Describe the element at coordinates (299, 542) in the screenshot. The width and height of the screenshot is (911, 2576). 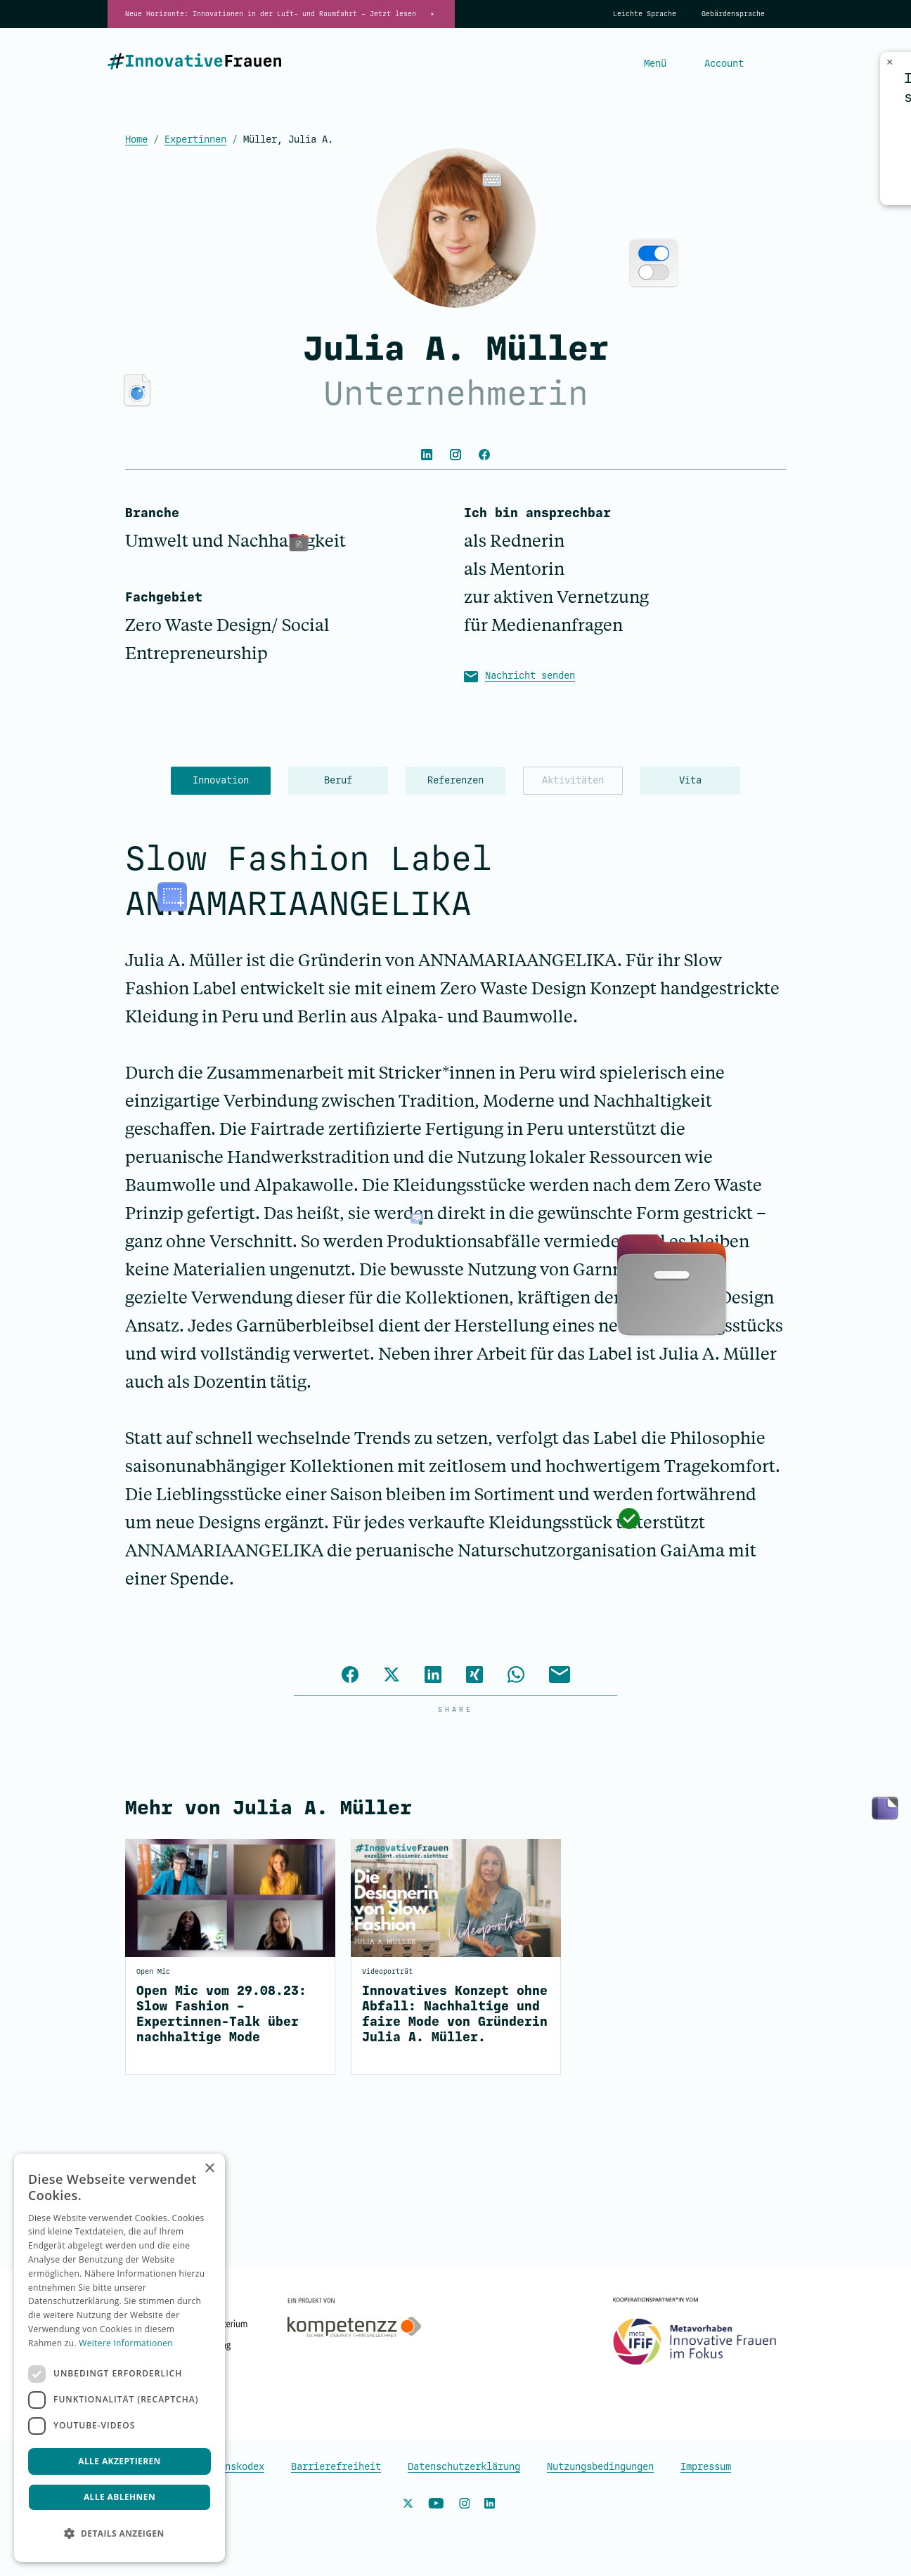
I see `open your documents folder` at that location.